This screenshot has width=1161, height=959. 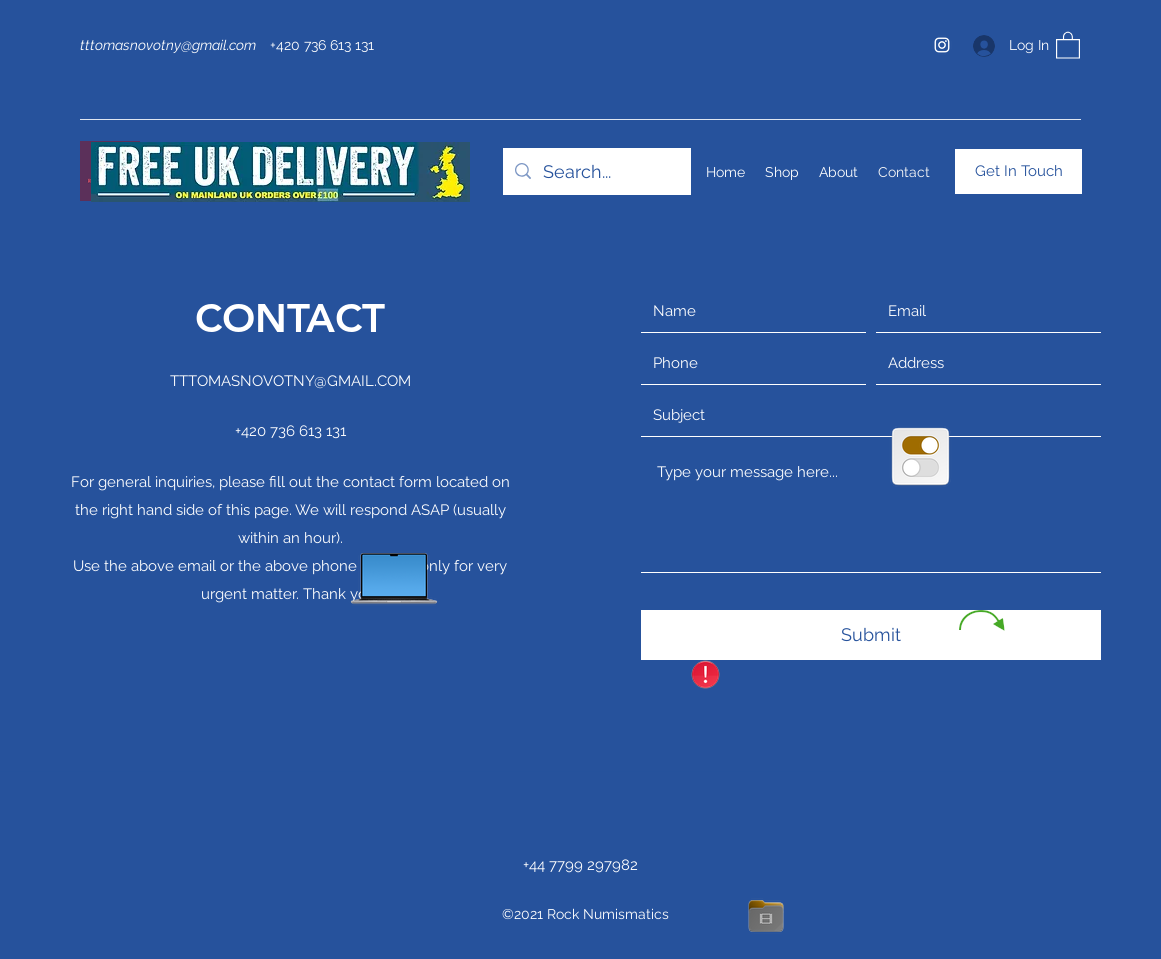 What do you see at coordinates (982, 620) in the screenshot?
I see `redo the last undone action` at bounding box center [982, 620].